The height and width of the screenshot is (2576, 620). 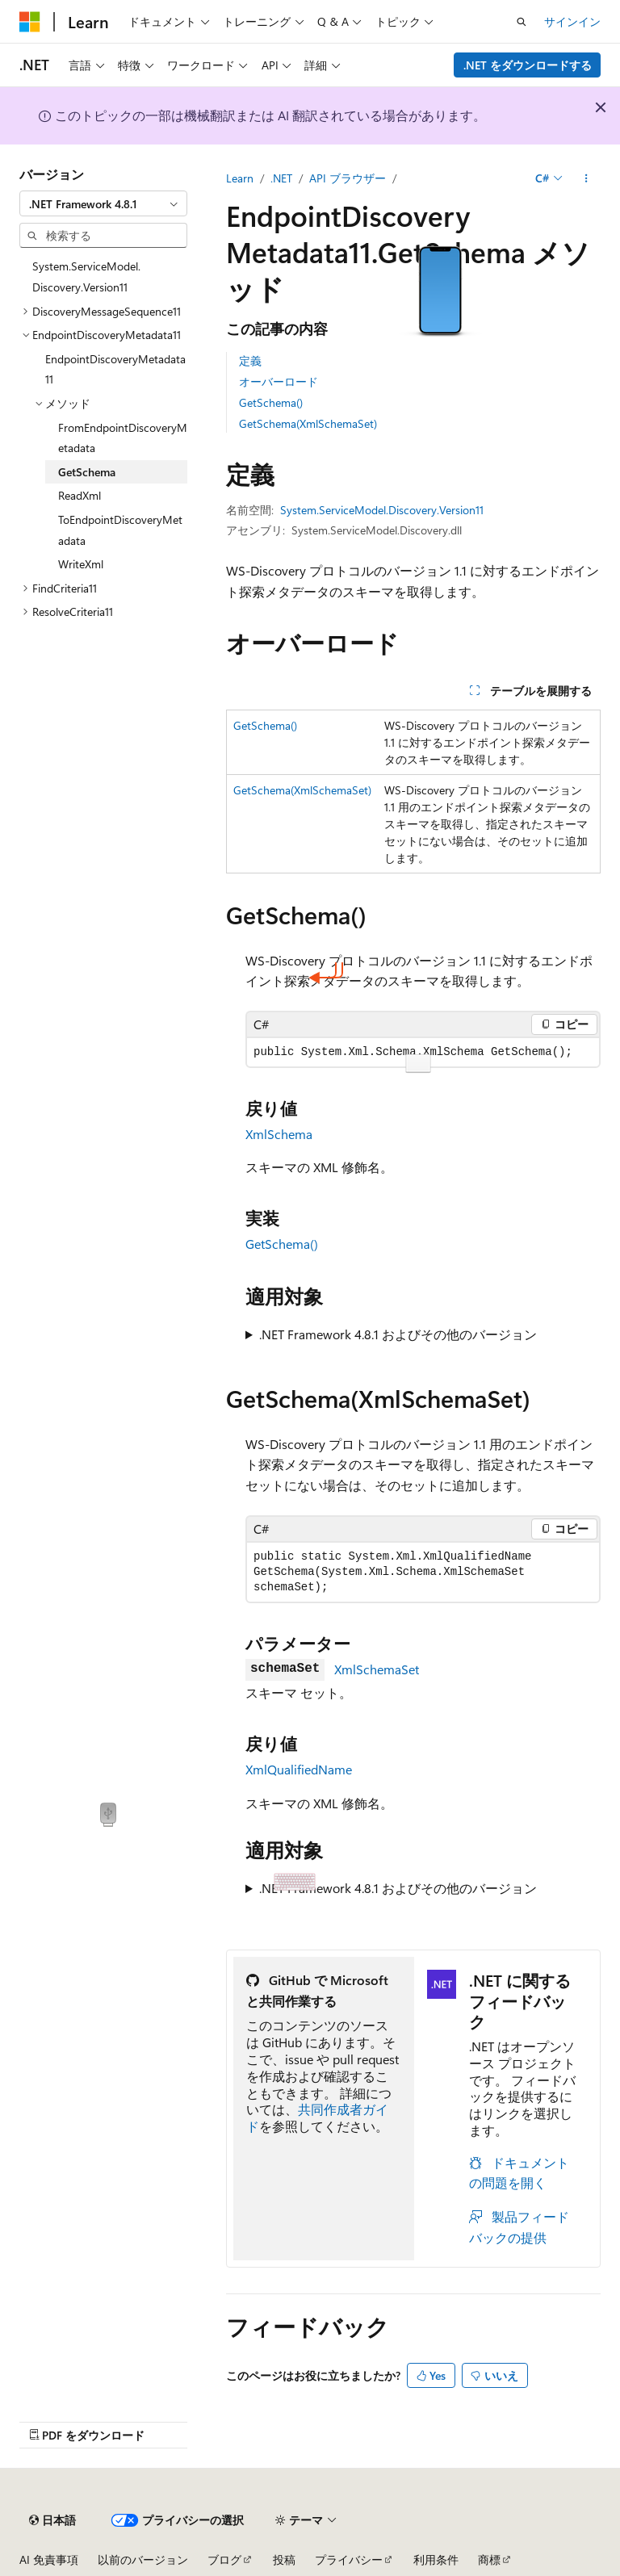 What do you see at coordinates (418, 1063) in the screenshot?
I see `generic bluetooth device placeholder` at bounding box center [418, 1063].